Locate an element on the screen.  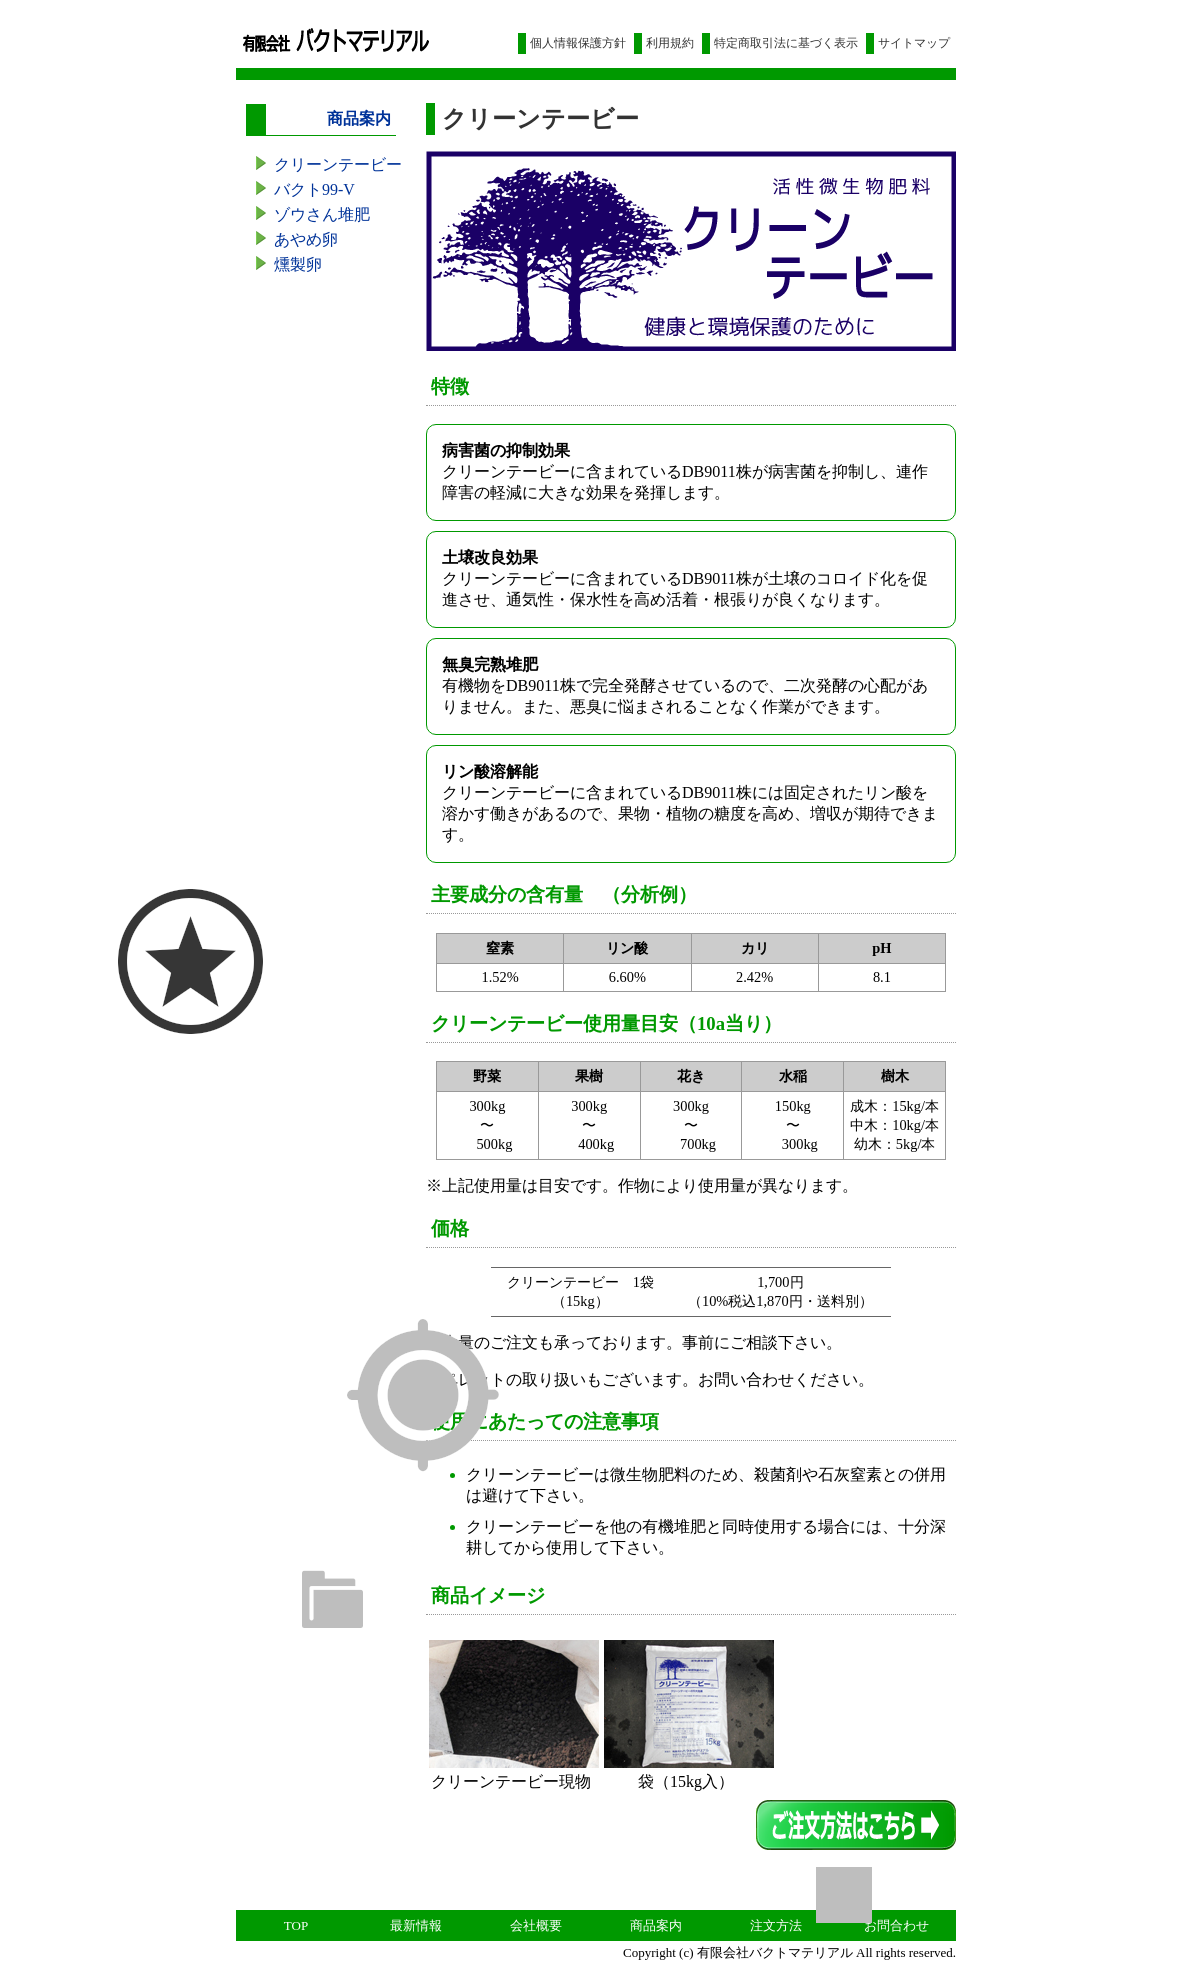
find my current location on the map is located at coordinates (428, 1400).